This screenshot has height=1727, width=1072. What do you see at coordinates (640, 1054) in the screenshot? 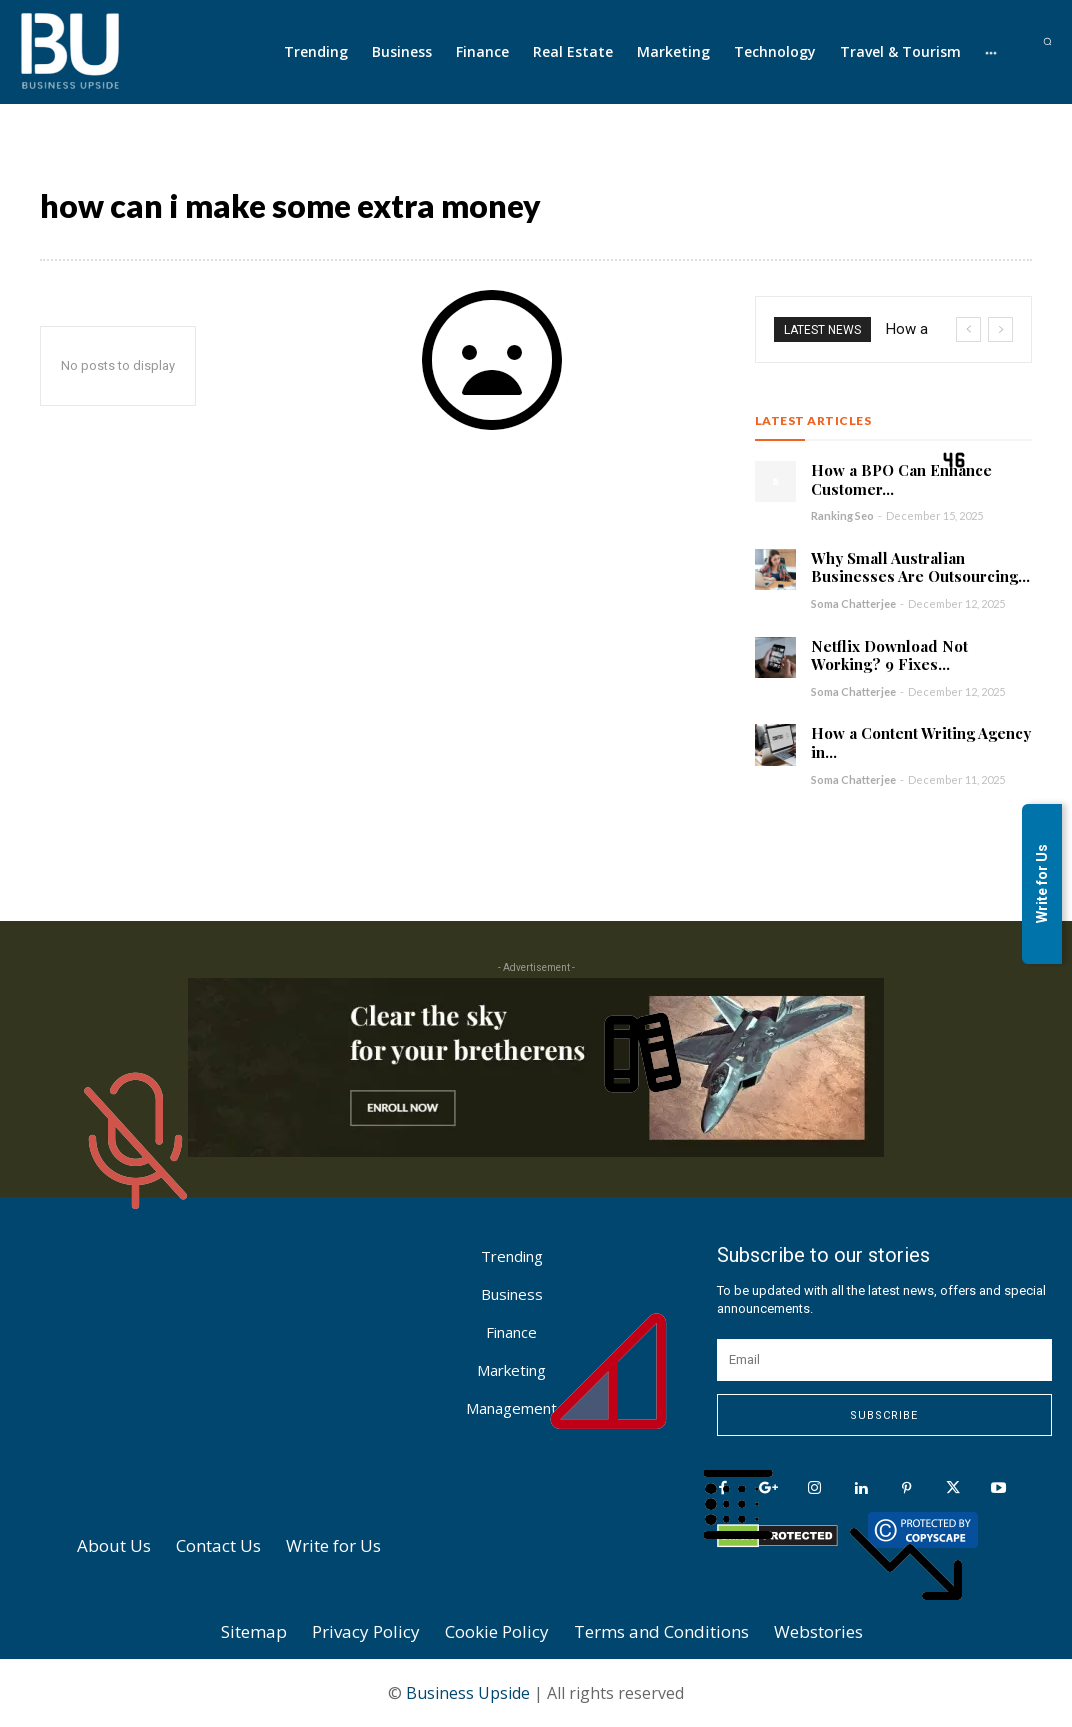
I see `access your library or book collection` at bounding box center [640, 1054].